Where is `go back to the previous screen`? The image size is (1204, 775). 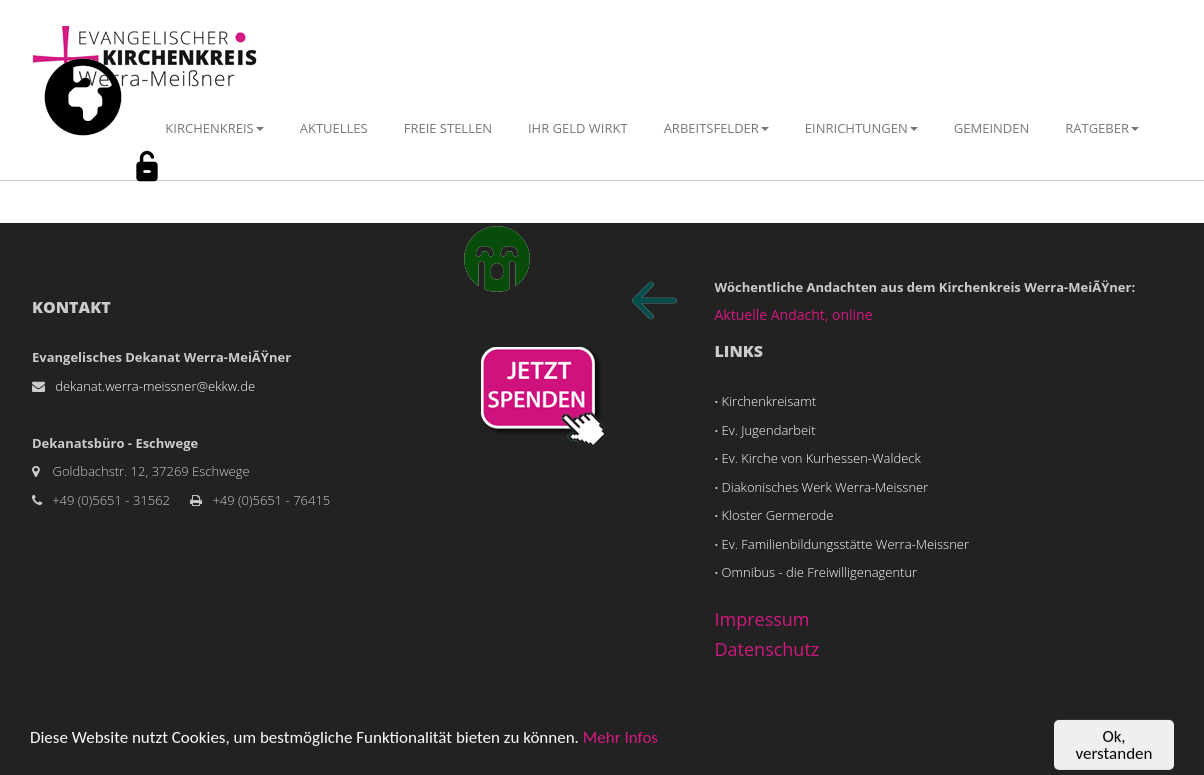 go back to the previous screen is located at coordinates (654, 300).